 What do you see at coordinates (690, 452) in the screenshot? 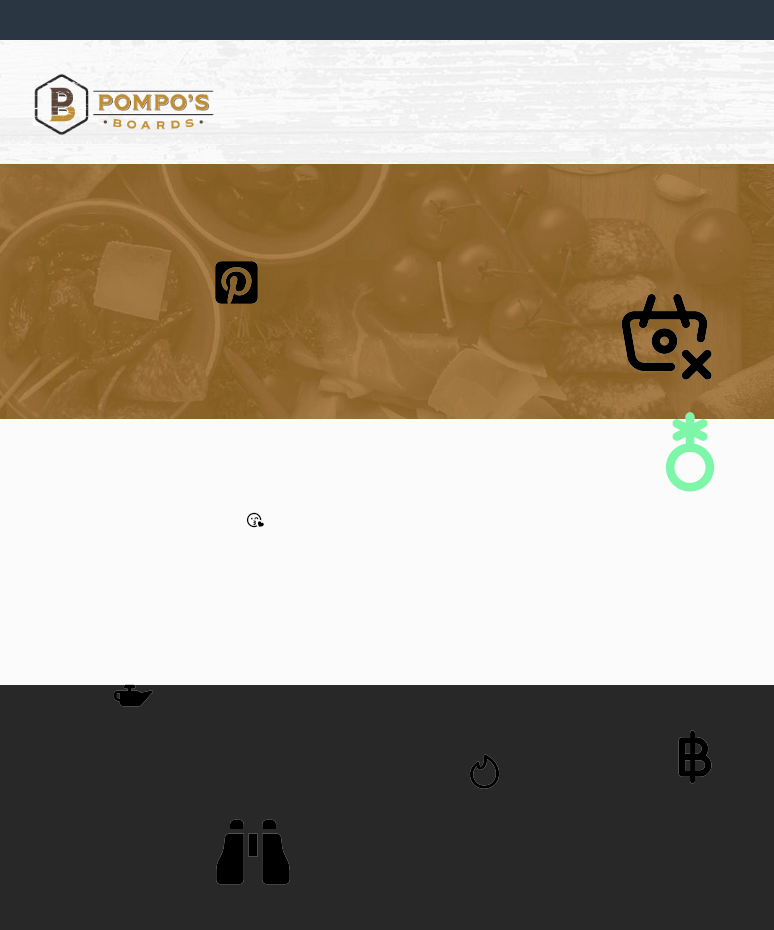
I see `indicates non-binary gender identity option` at bounding box center [690, 452].